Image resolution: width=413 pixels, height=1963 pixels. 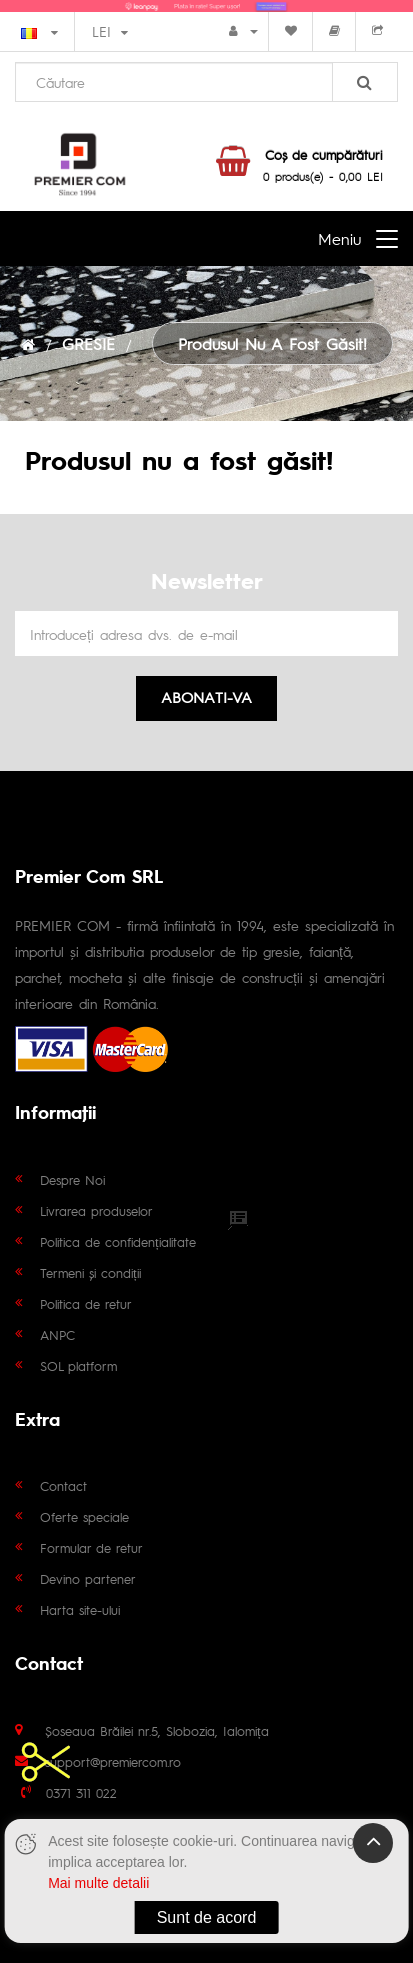 I want to click on cut selected content, so click(x=45, y=1762).